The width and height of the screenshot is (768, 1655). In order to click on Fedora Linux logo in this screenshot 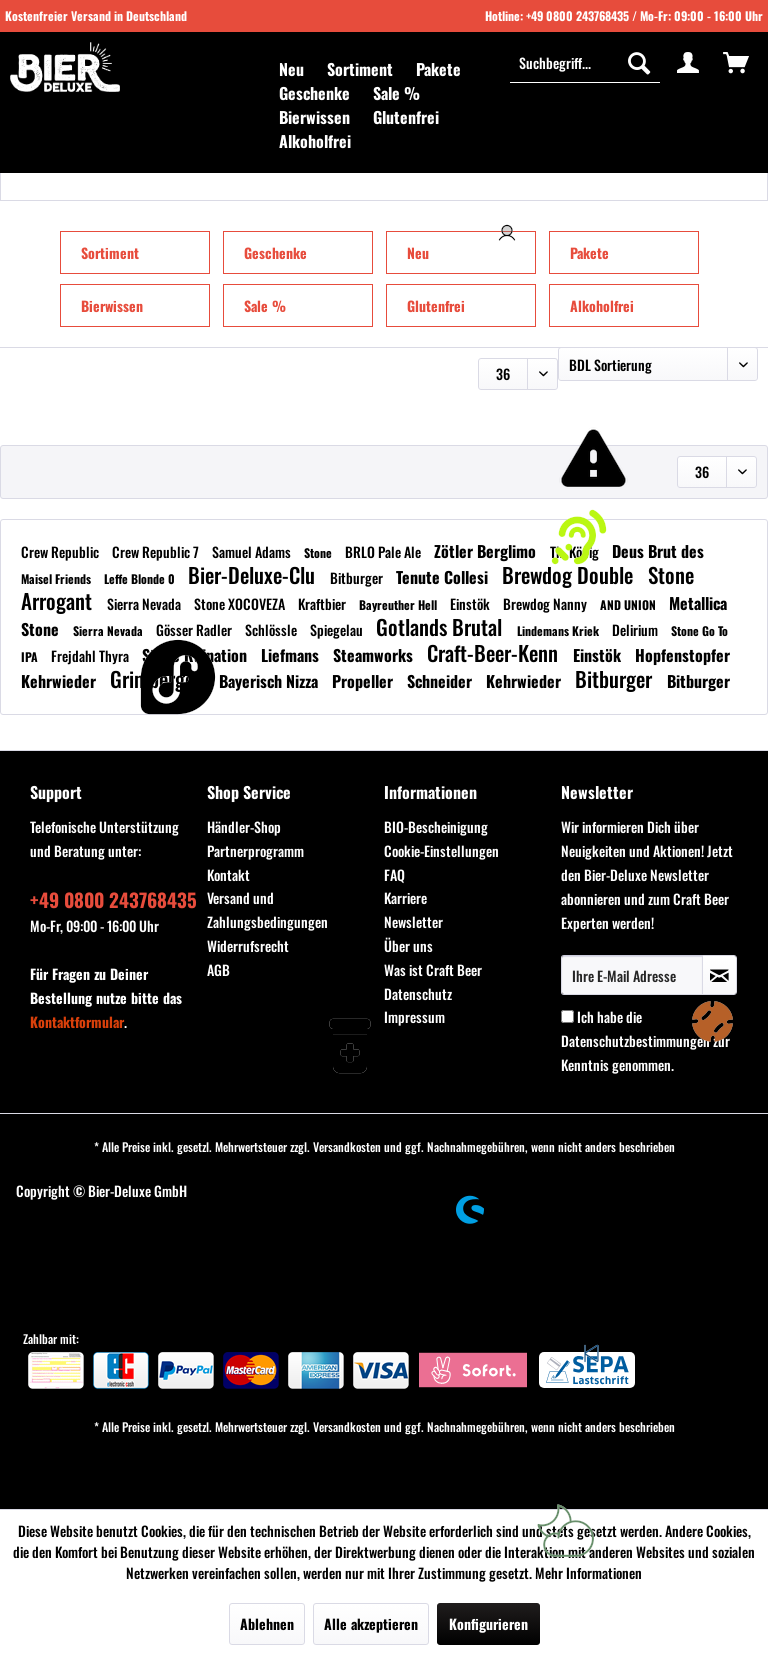, I will do `click(178, 677)`.